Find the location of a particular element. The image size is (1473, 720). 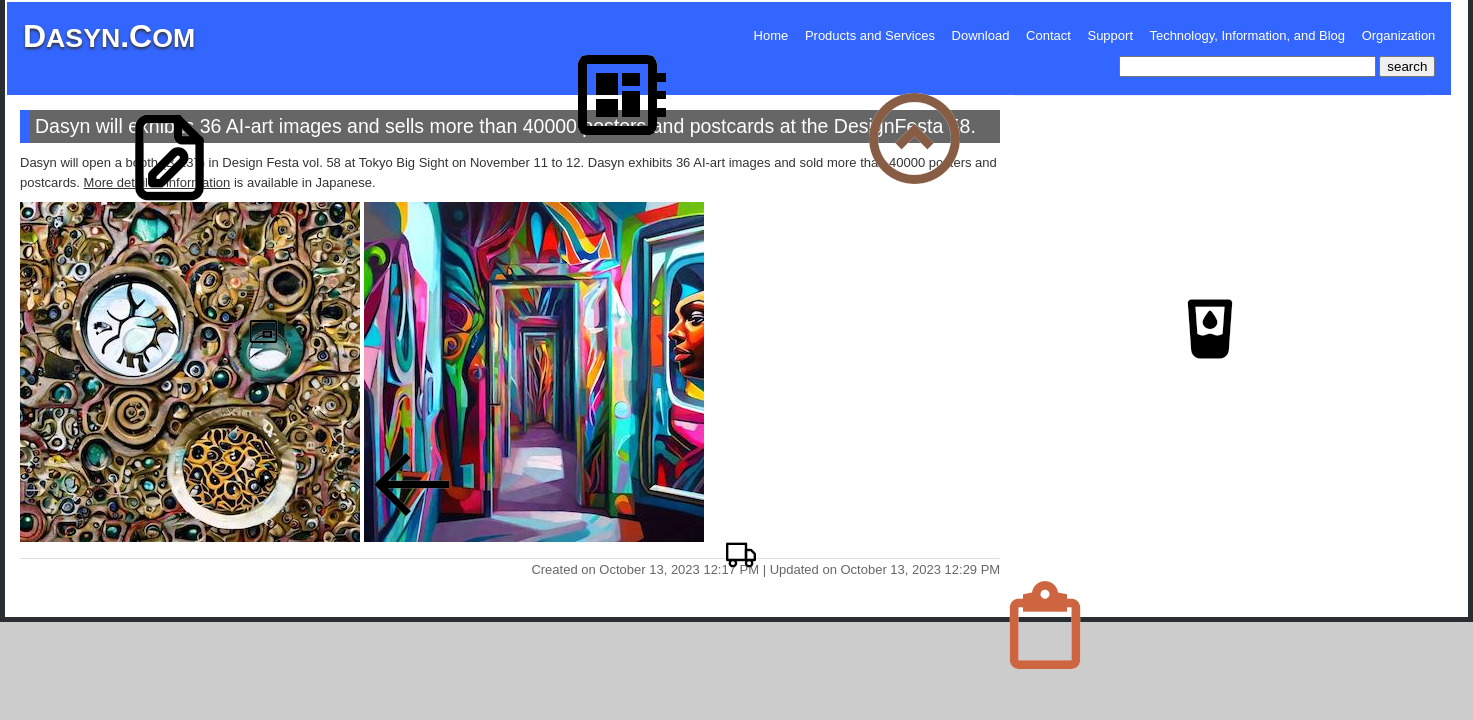

edit this document is located at coordinates (169, 157).